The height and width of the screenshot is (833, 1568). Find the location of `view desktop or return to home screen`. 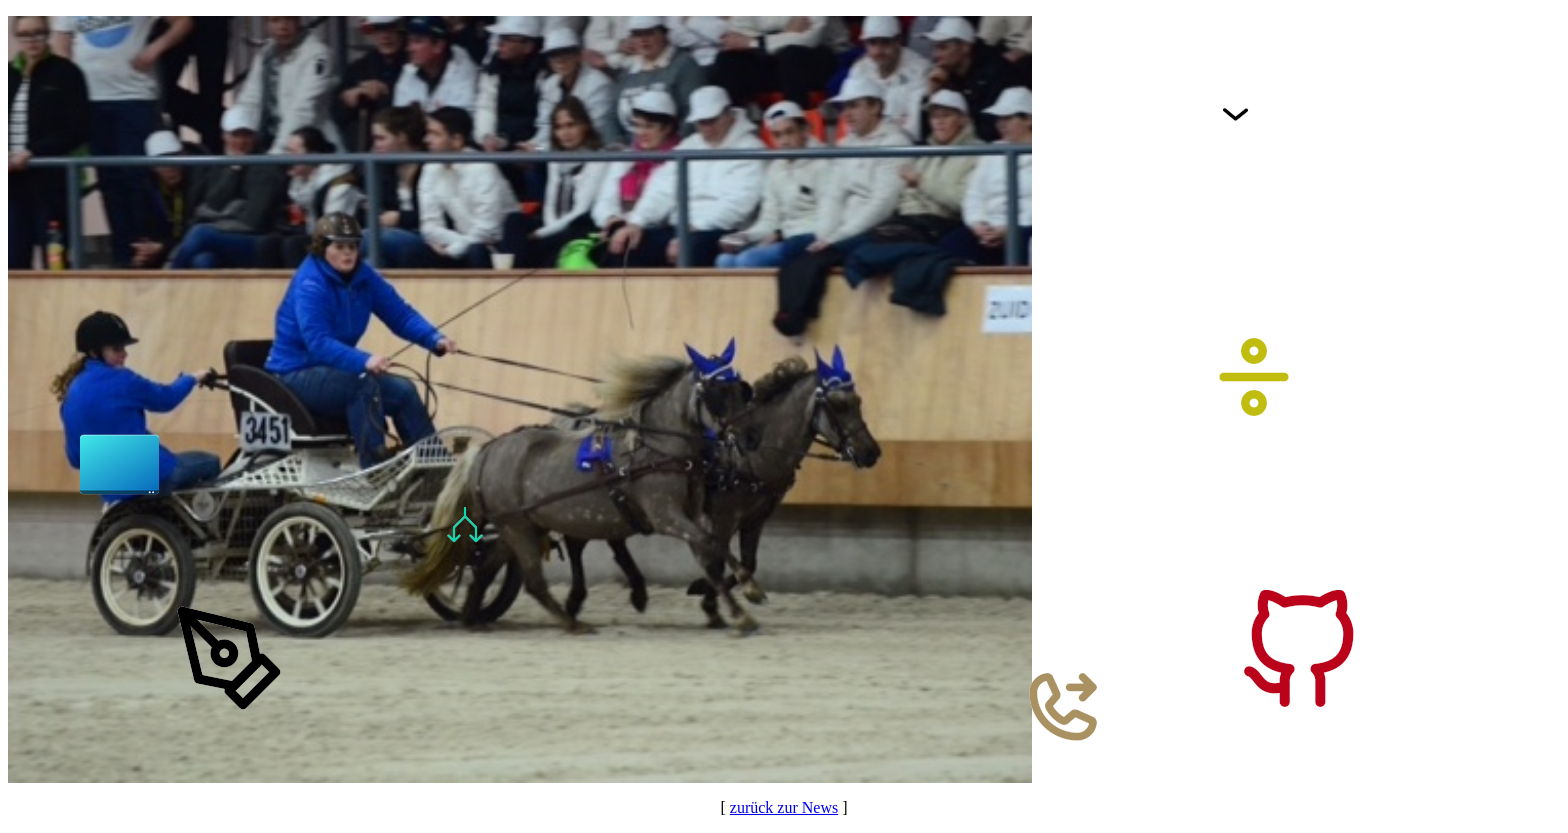

view desktop or return to home screen is located at coordinates (119, 464).